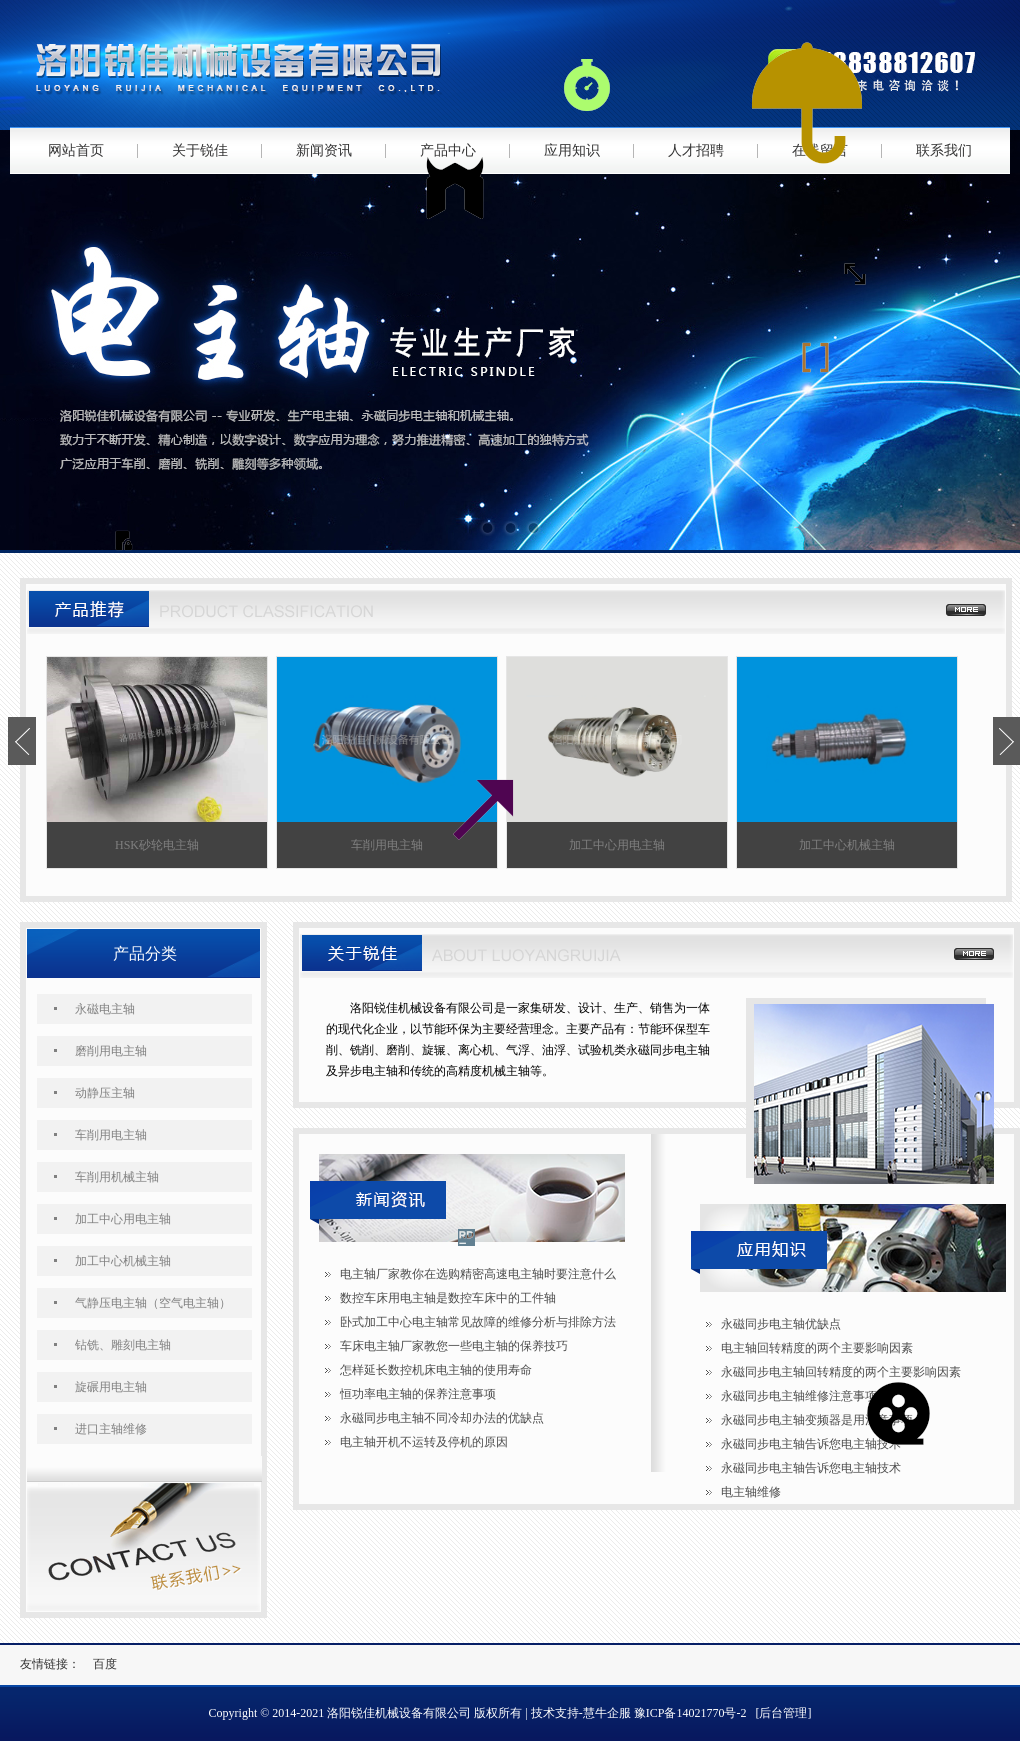 This screenshot has height=1741, width=1020. Describe the element at coordinates (855, 274) in the screenshot. I see `expand content to full screen` at that location.